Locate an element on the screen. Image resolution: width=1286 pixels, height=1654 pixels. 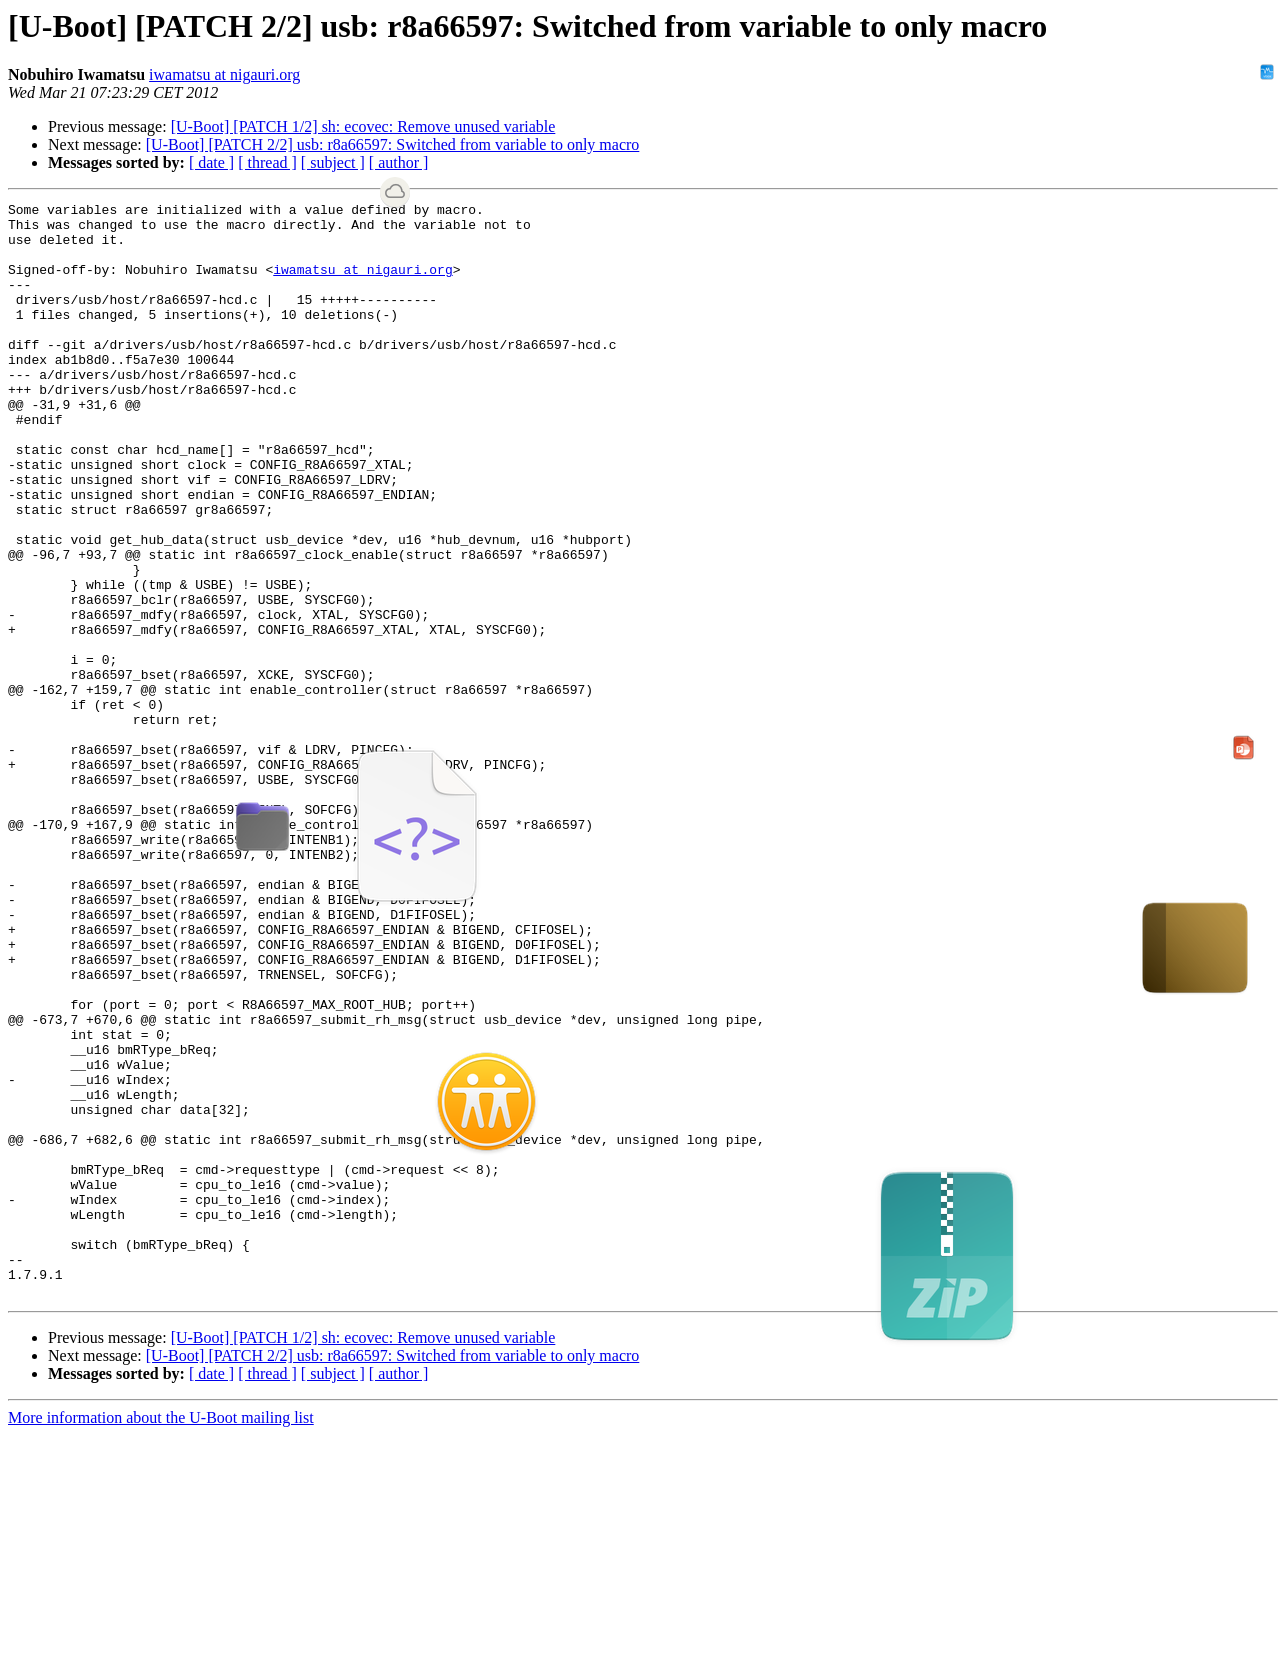
access the desktop folder is located at coordinates (1195, 944).